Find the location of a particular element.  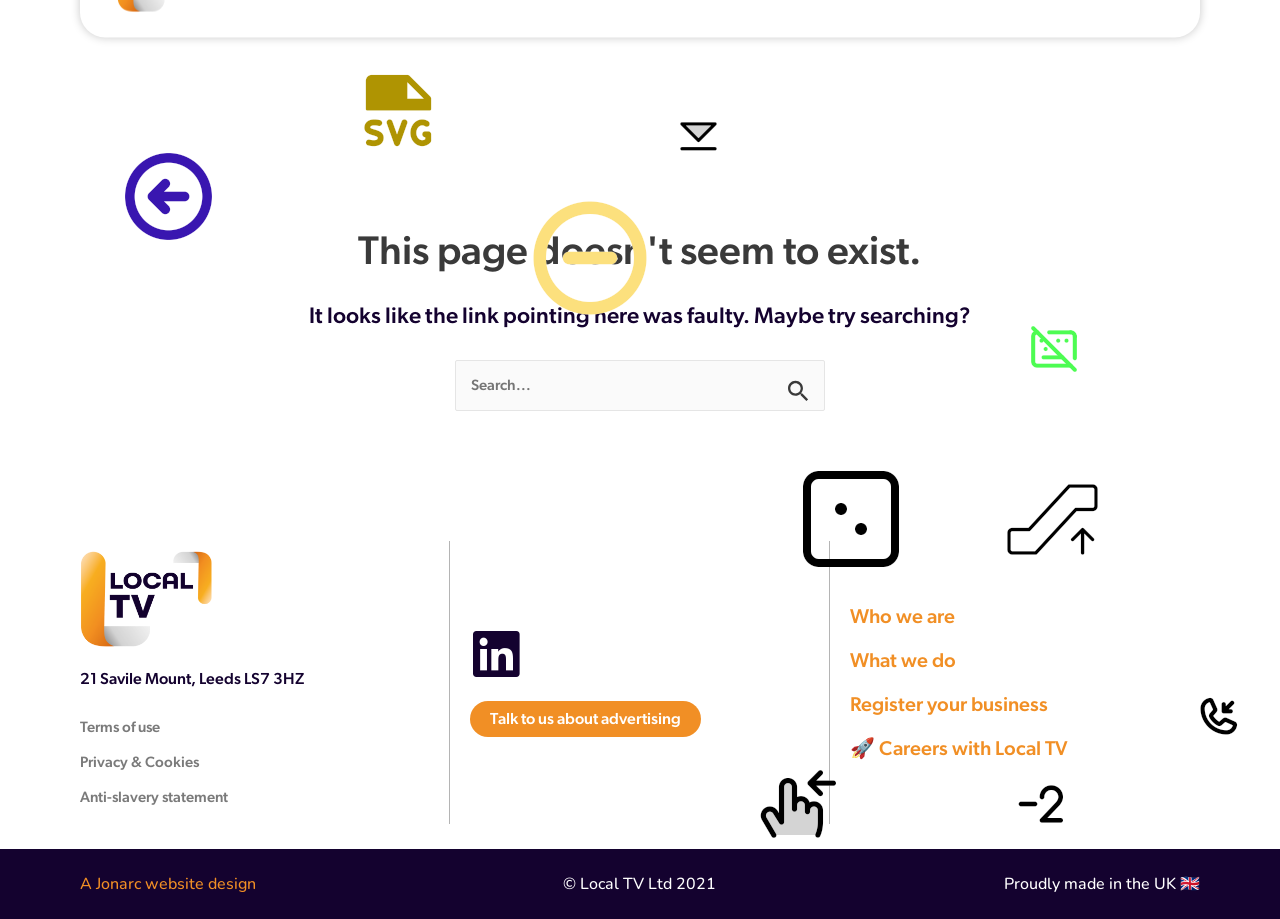

incoming call notification is located at coordinates (1219, 715).